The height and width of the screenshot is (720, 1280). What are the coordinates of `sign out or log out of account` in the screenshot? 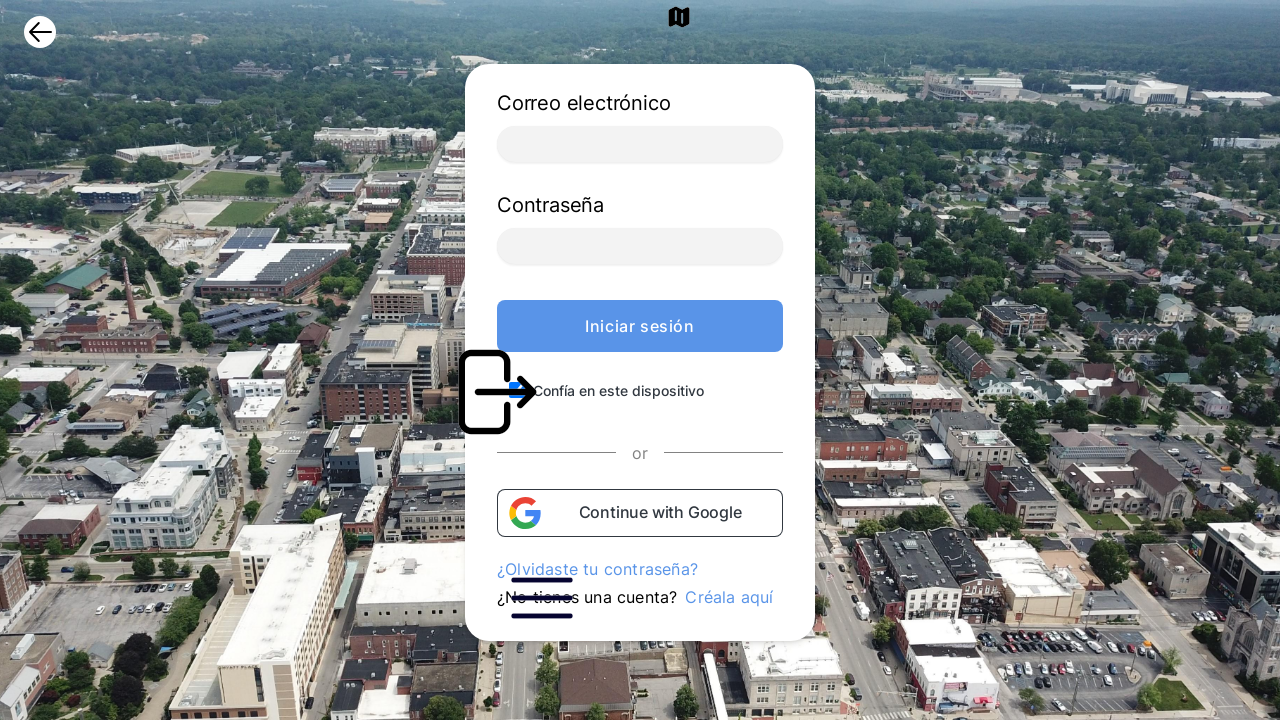 It's located at (491, 392).